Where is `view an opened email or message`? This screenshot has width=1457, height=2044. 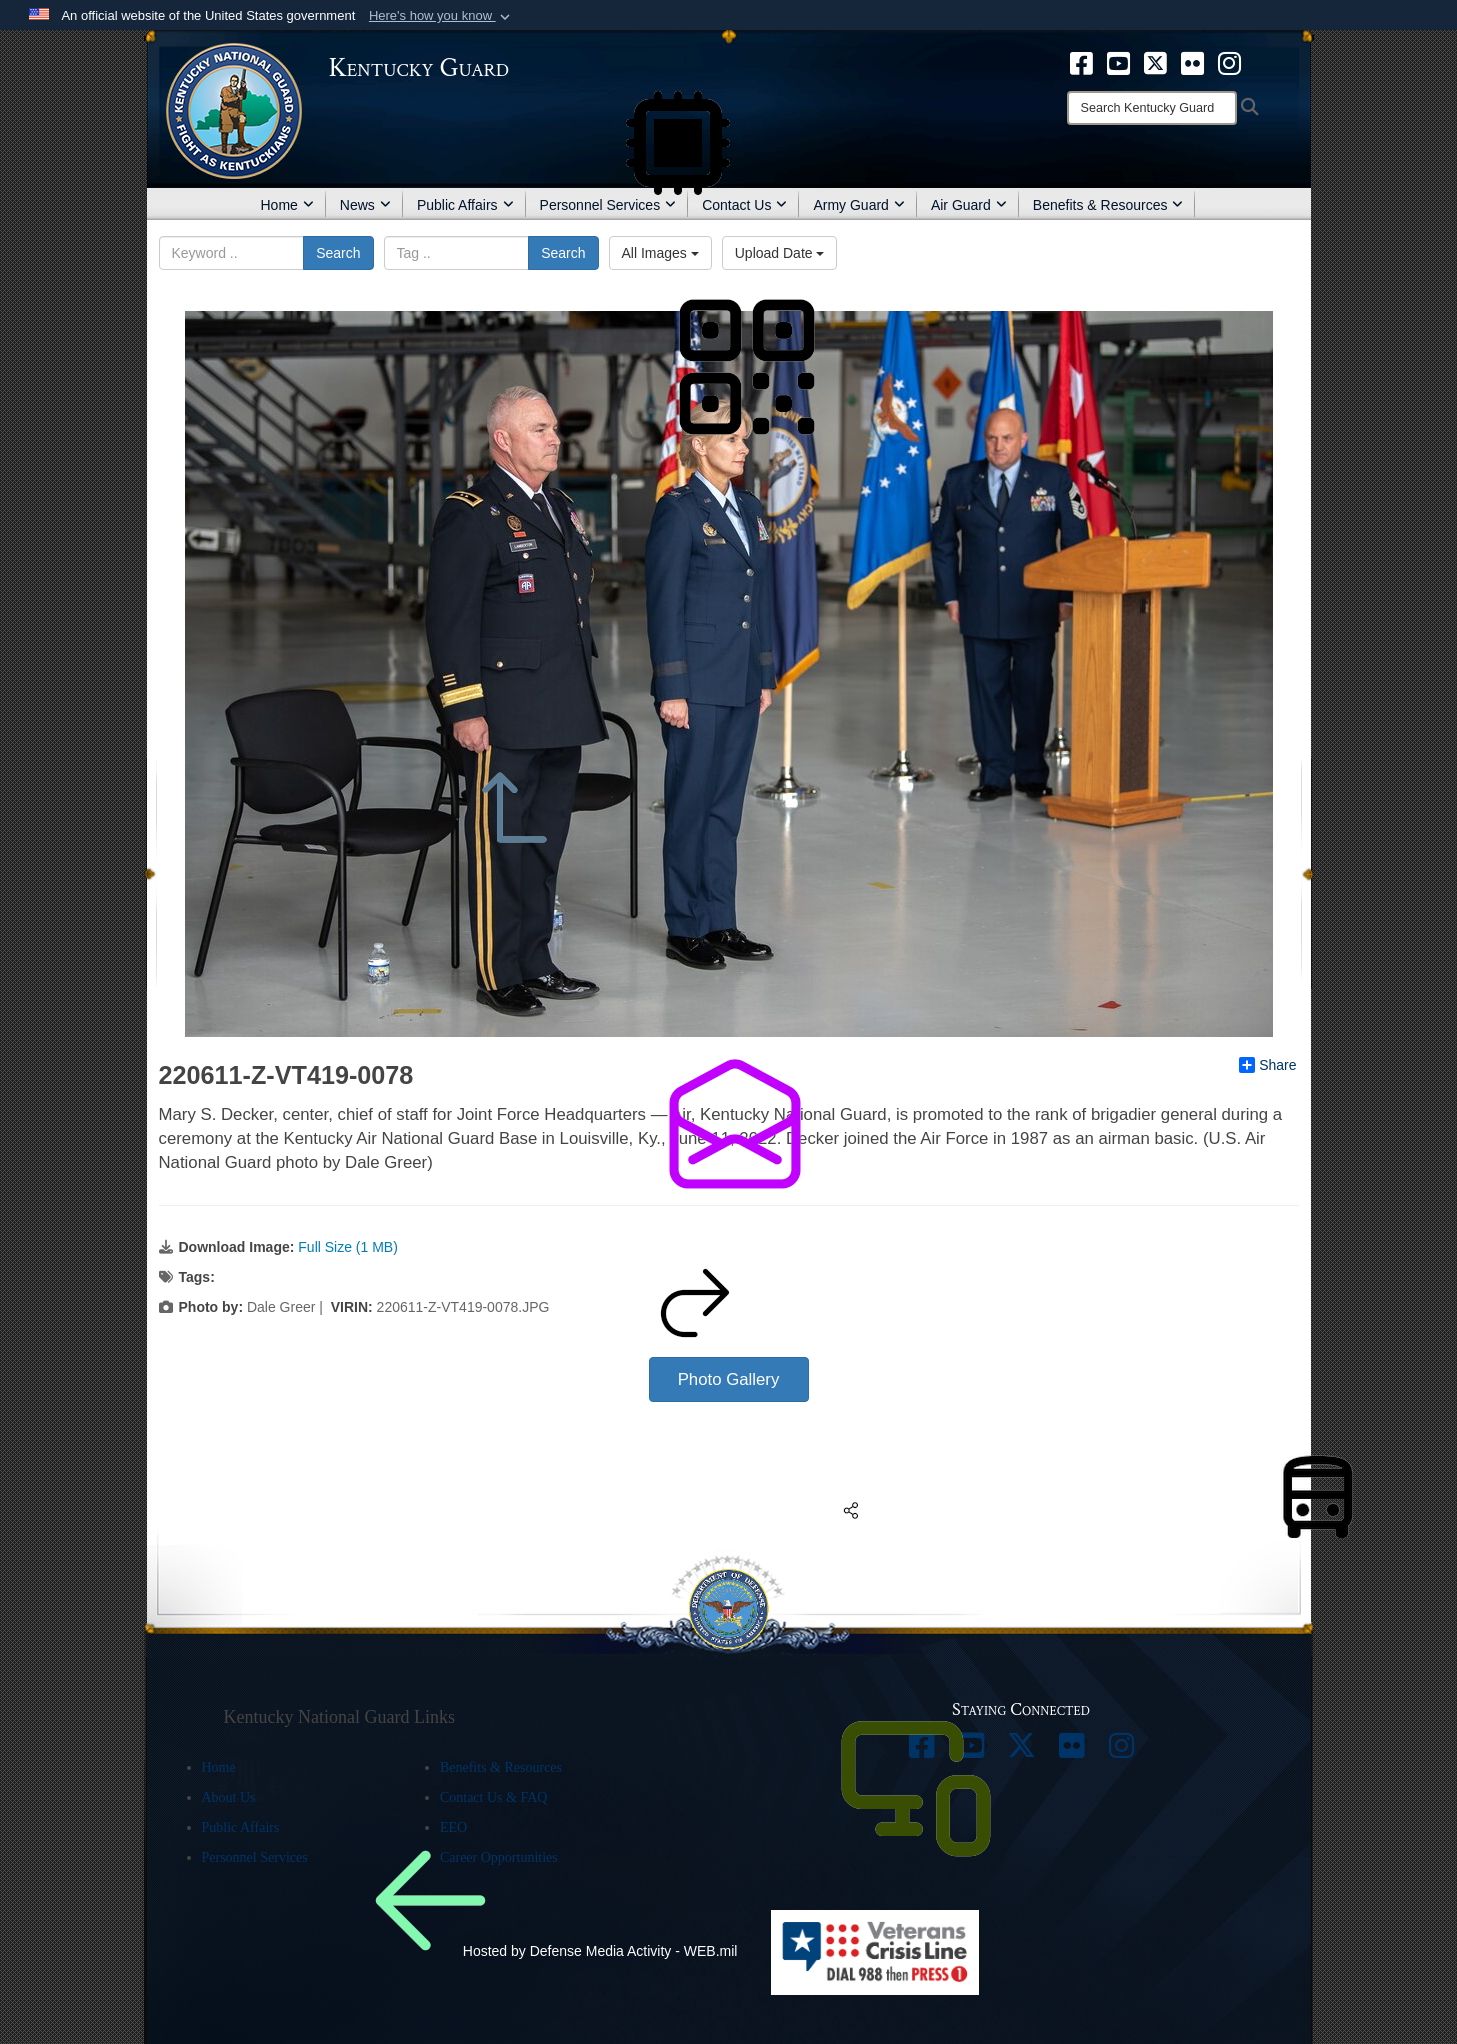 view an opened email or message is located at coordinates (735, 1123).